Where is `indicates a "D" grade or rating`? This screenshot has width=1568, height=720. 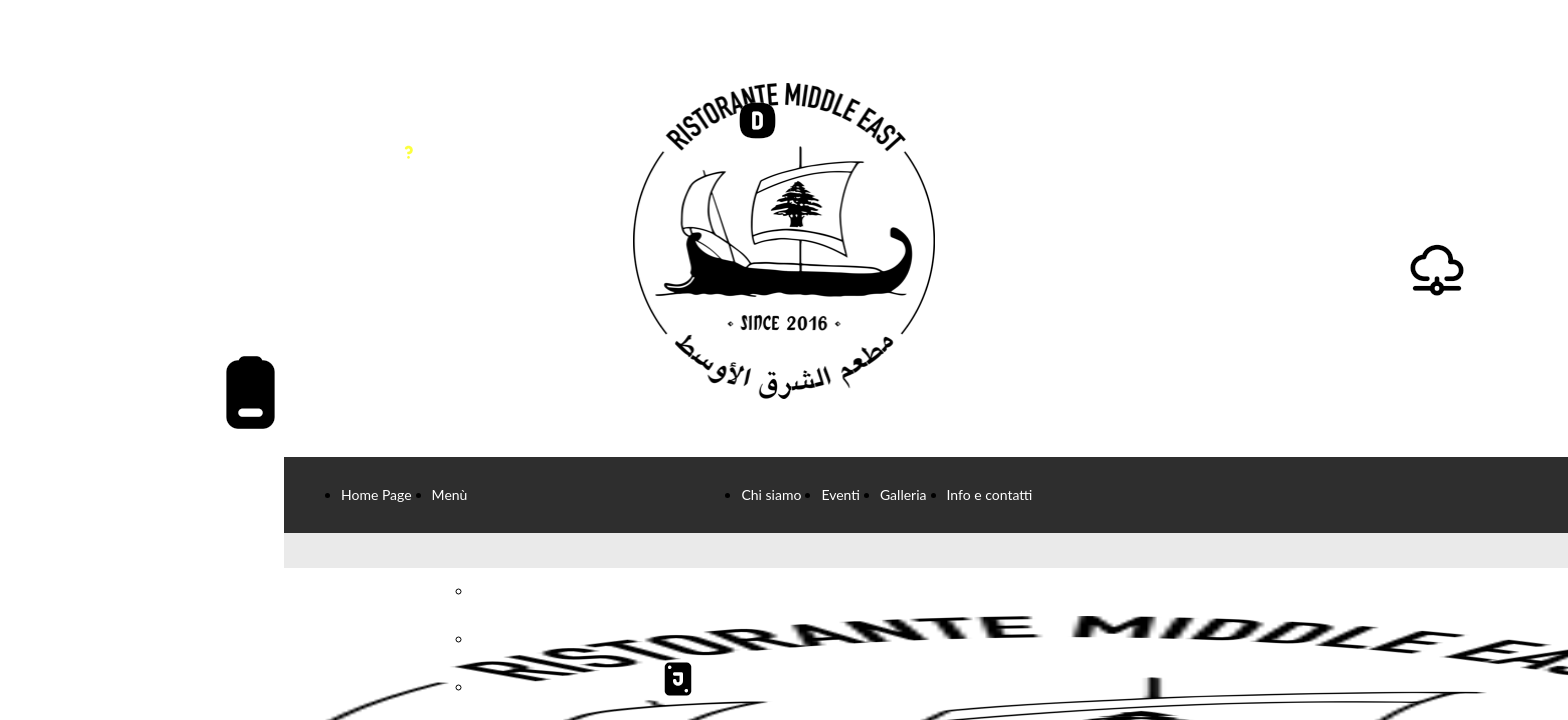 indicates a "D" grade or rating is located at coordinates (757, 120).